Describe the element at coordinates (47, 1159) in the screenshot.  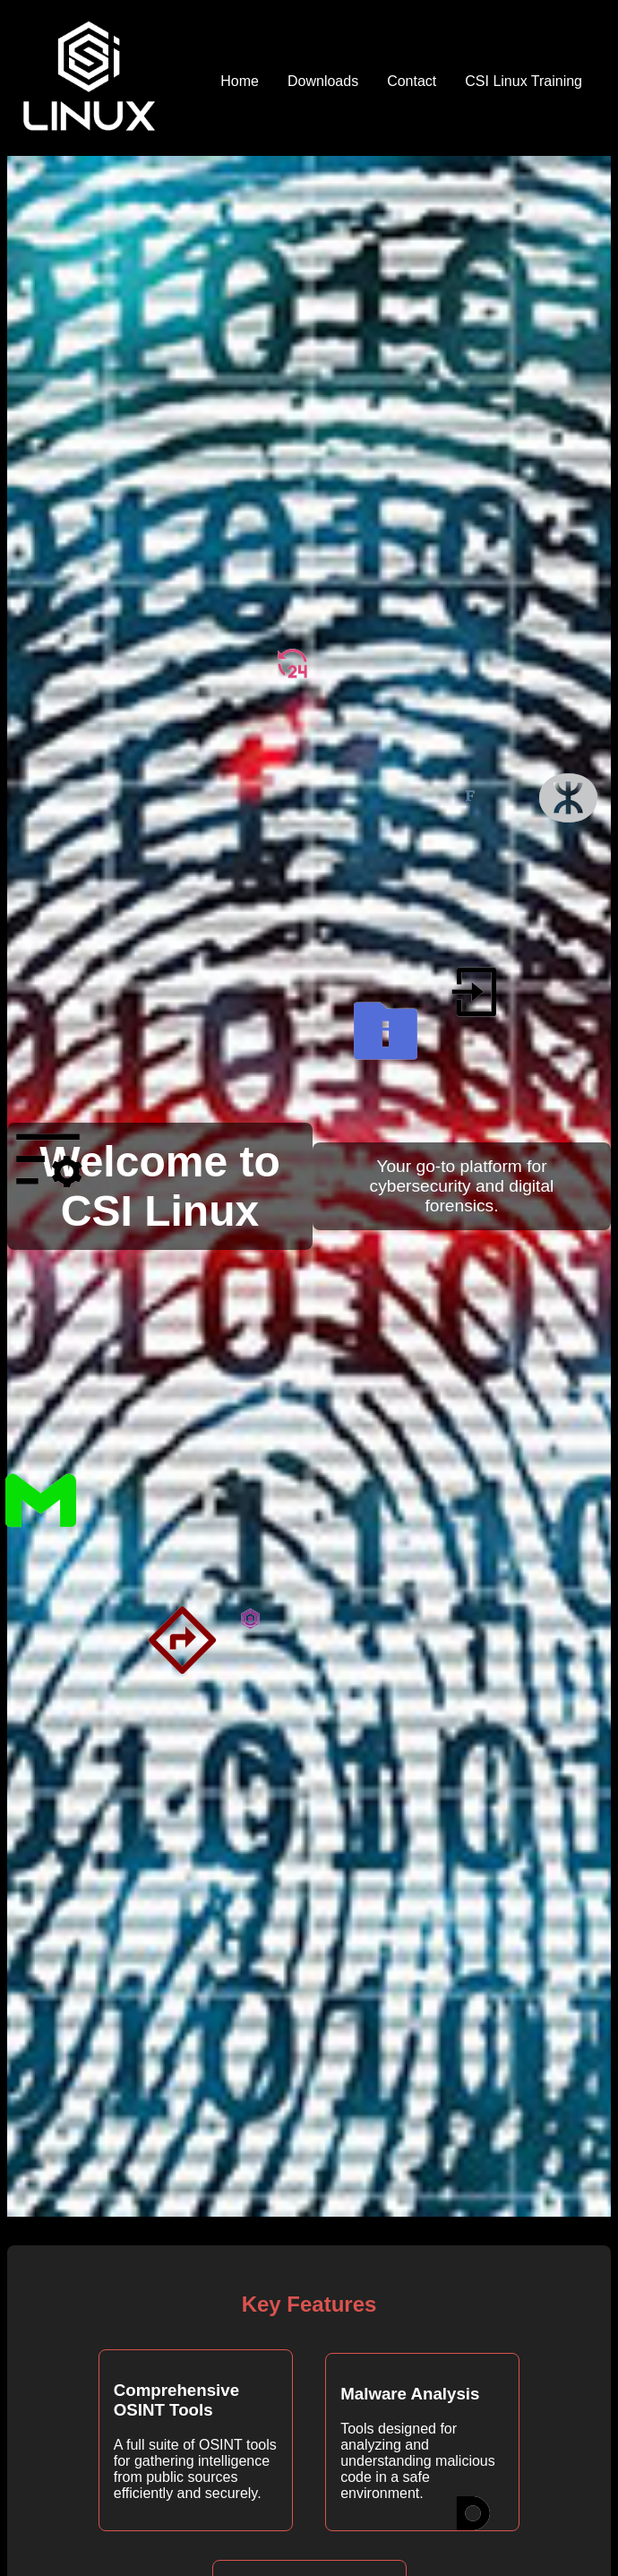
I see `access list or menu settings` at that location.